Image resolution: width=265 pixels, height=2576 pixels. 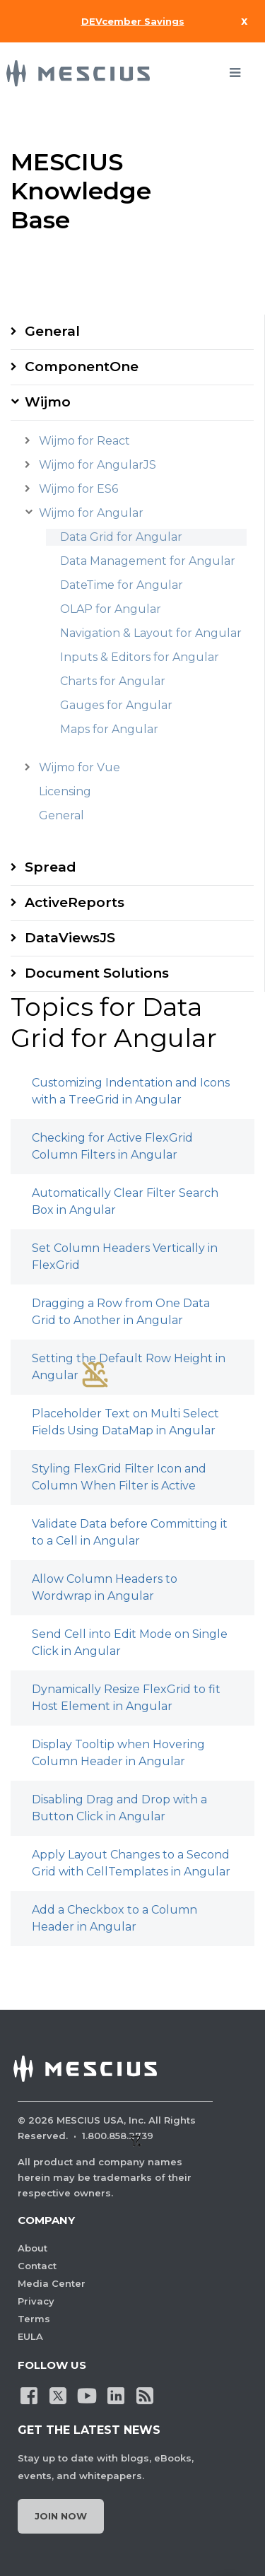 I want to click on fountain feature is currently disabled, so click(x=95, y=1374).